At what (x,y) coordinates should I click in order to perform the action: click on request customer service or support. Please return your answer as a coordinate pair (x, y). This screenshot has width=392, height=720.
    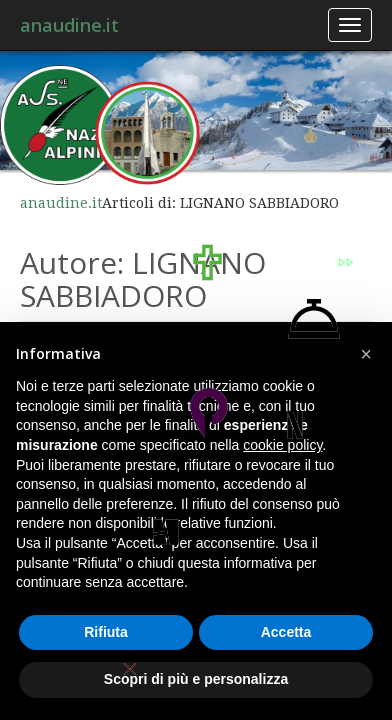
    Looking at the image, I should click on (314, 320).